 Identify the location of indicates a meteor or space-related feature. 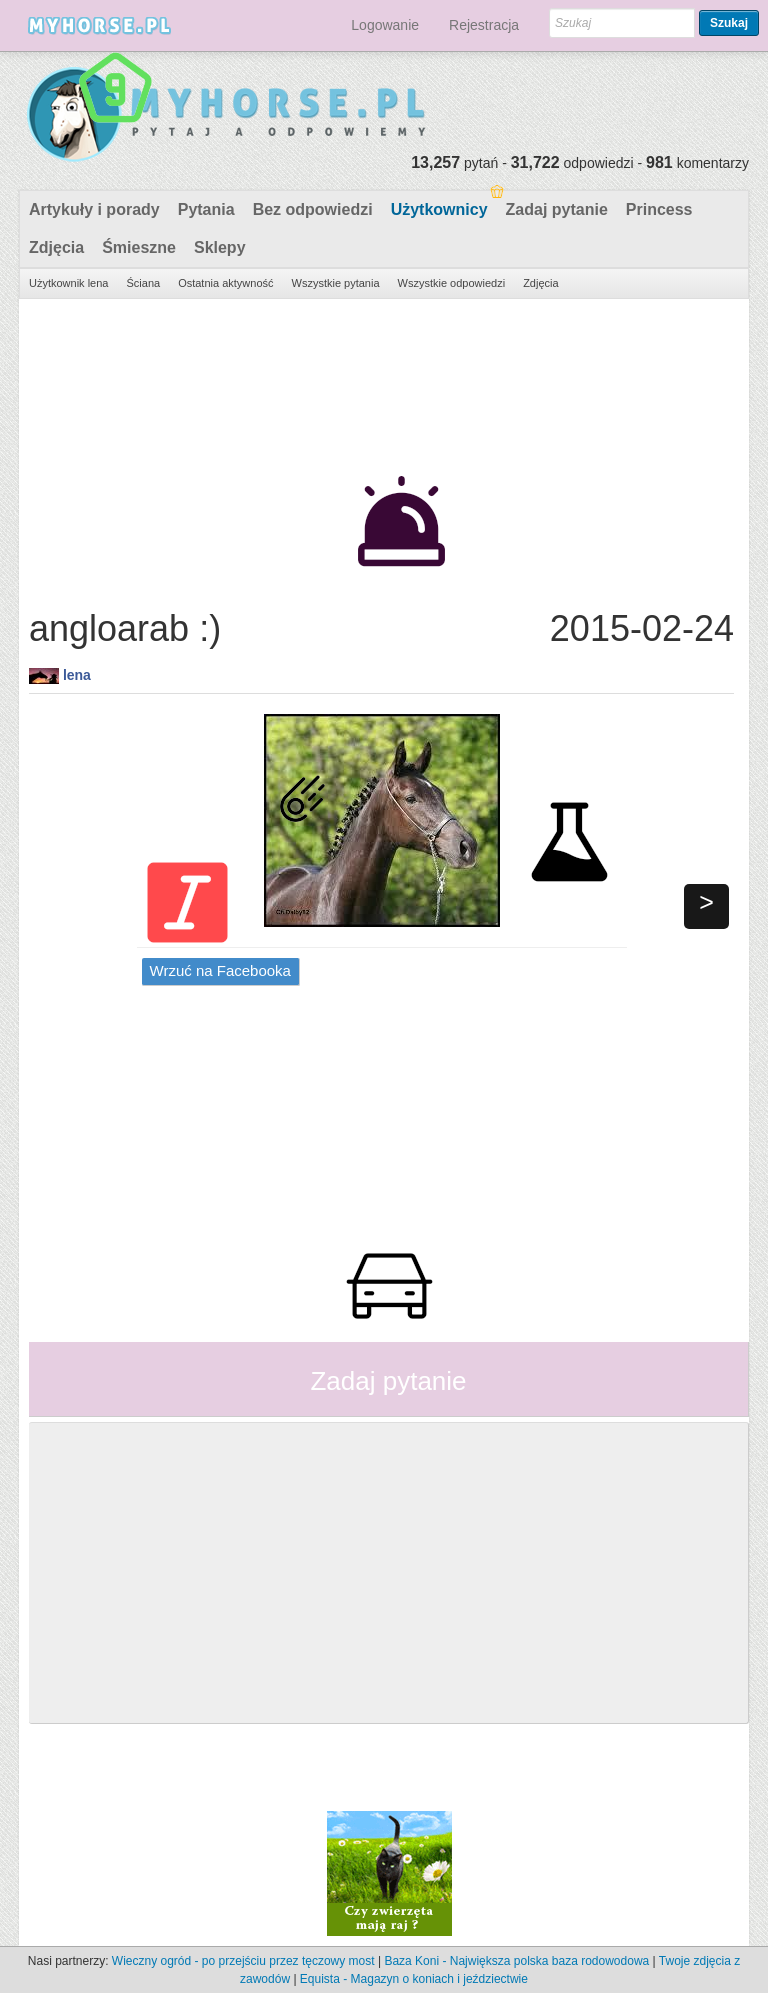
(302, 799).